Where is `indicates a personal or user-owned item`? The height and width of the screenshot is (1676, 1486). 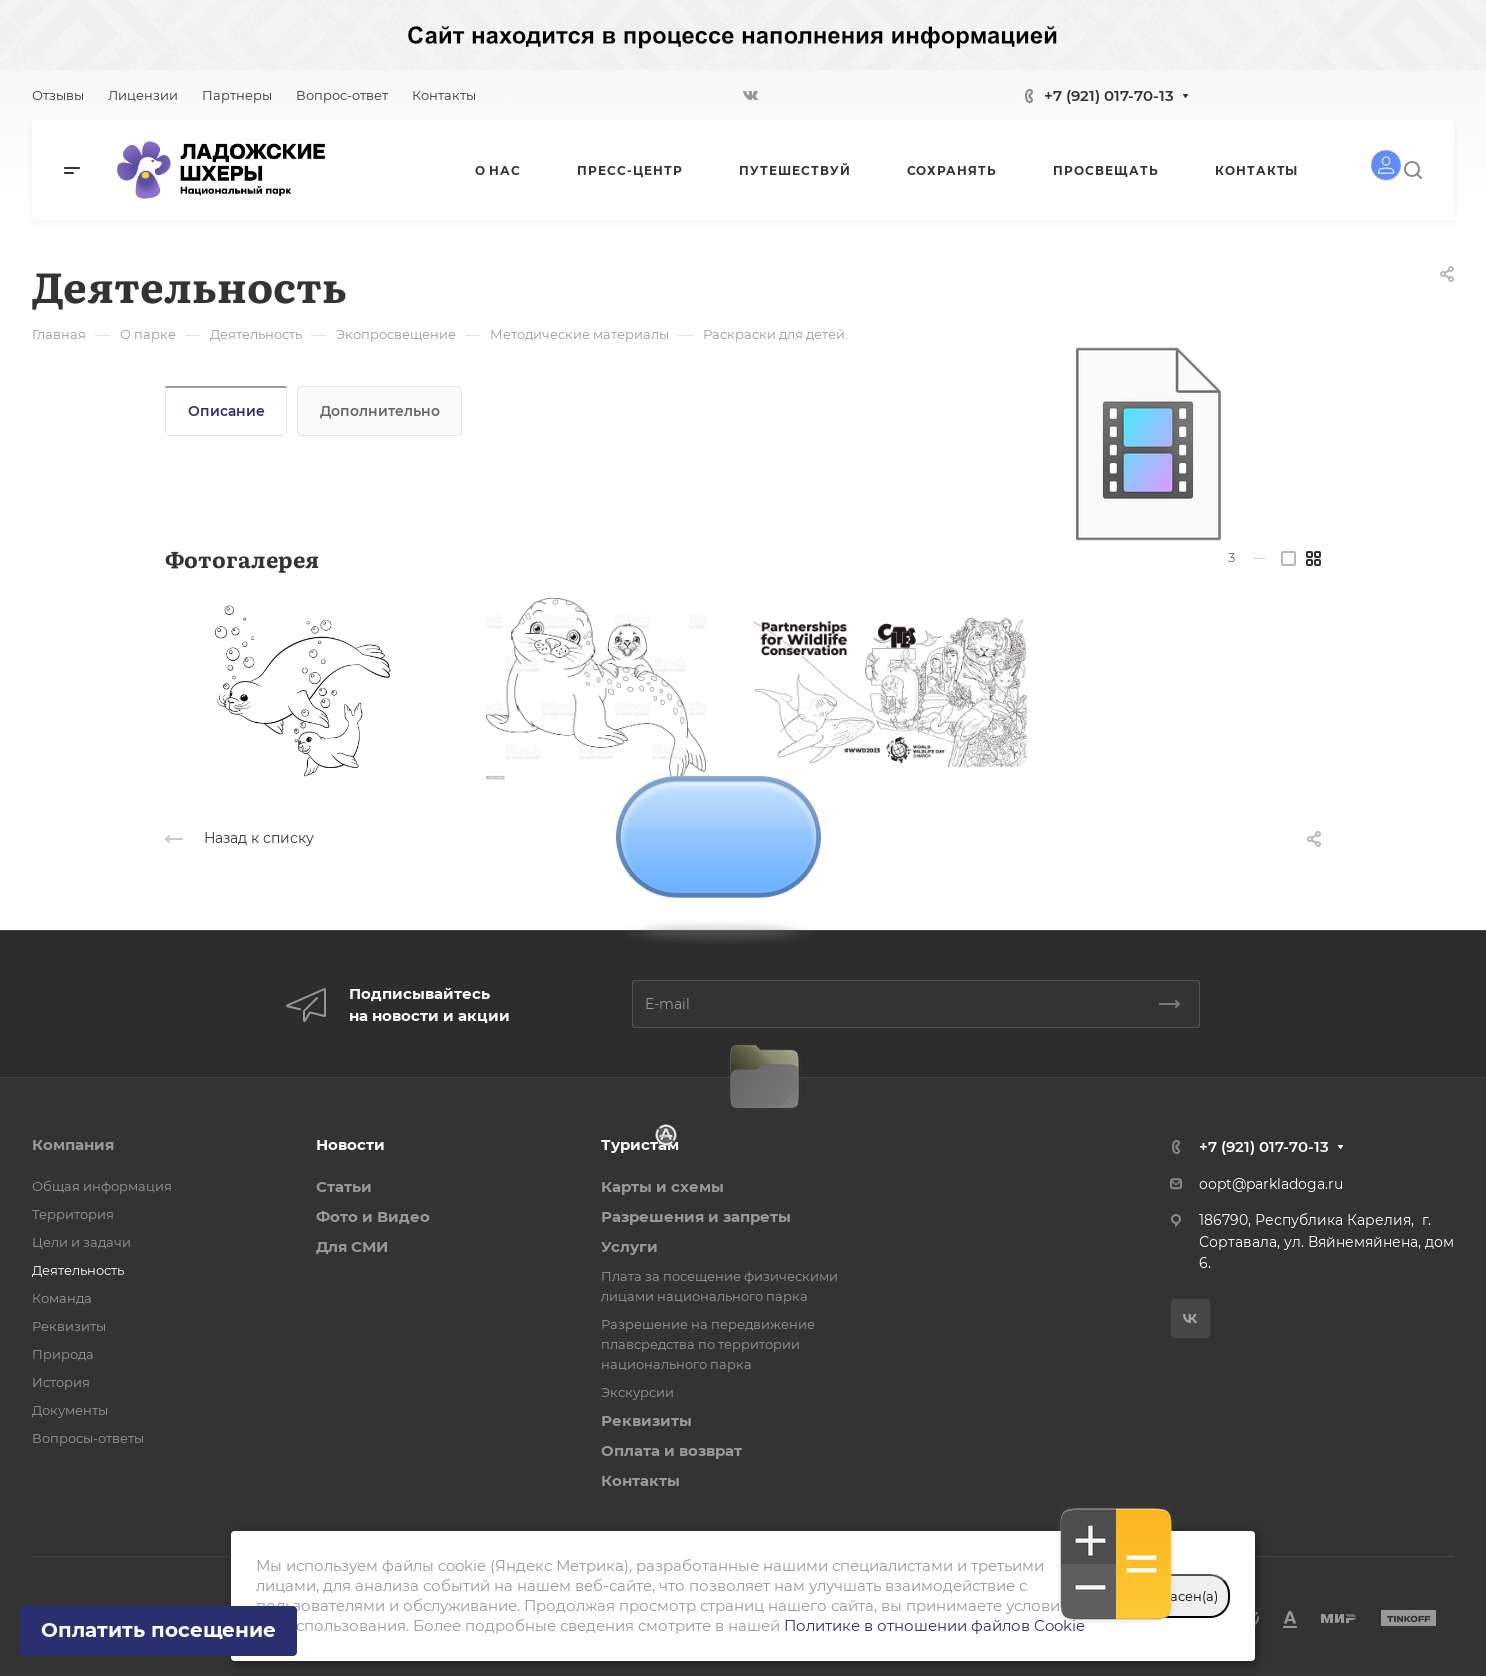
indicates a personal or user-owned item is located at coordinates (1386, 165).